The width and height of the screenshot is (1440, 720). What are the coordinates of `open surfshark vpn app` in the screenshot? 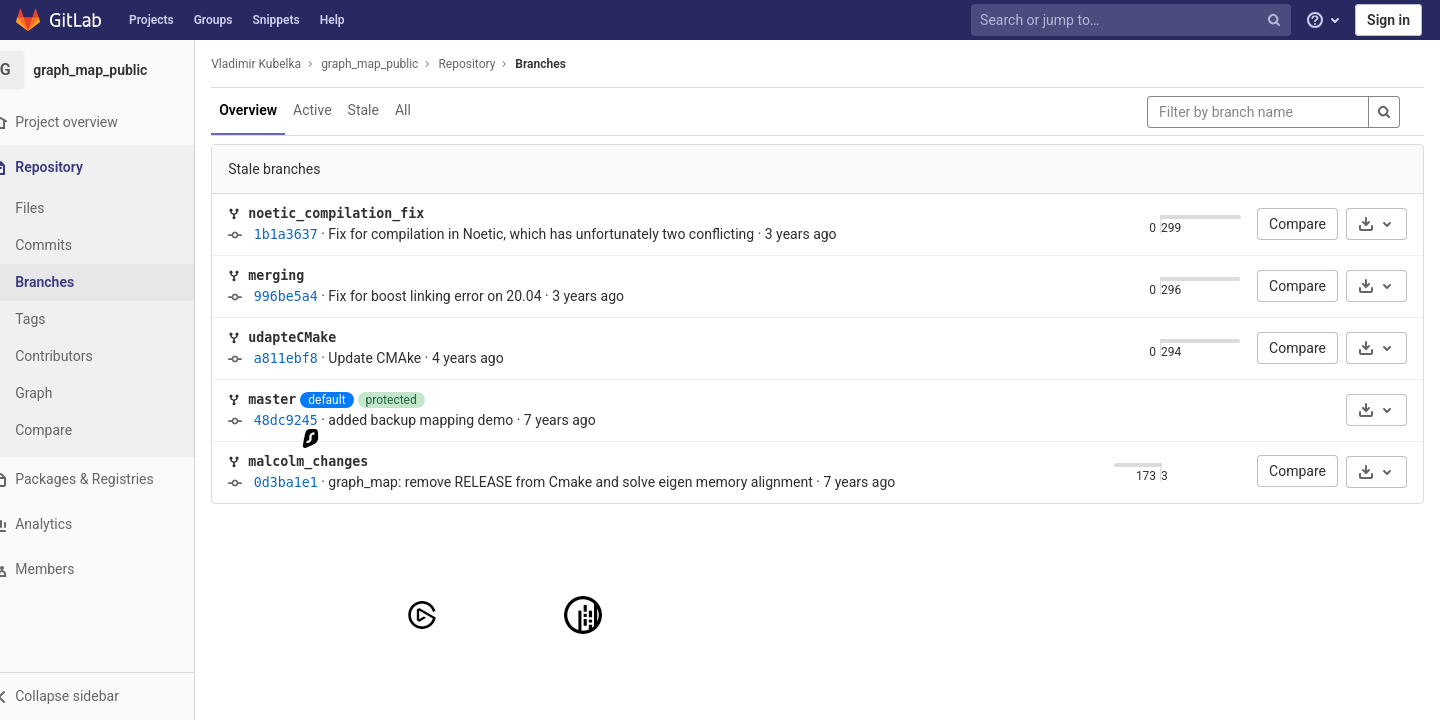 It's located at (310, 438).